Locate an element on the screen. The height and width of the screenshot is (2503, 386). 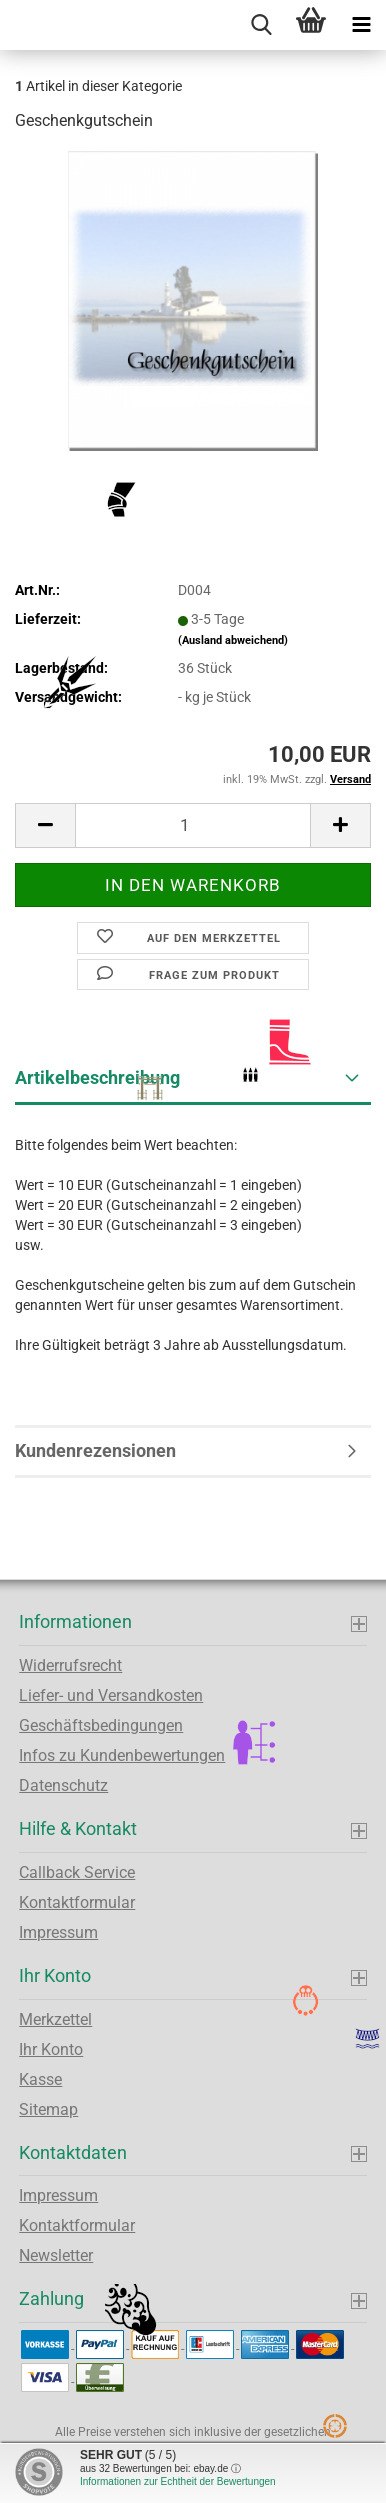
ammunition or bullet inventory indicator is located at coordinates (250, 1074).